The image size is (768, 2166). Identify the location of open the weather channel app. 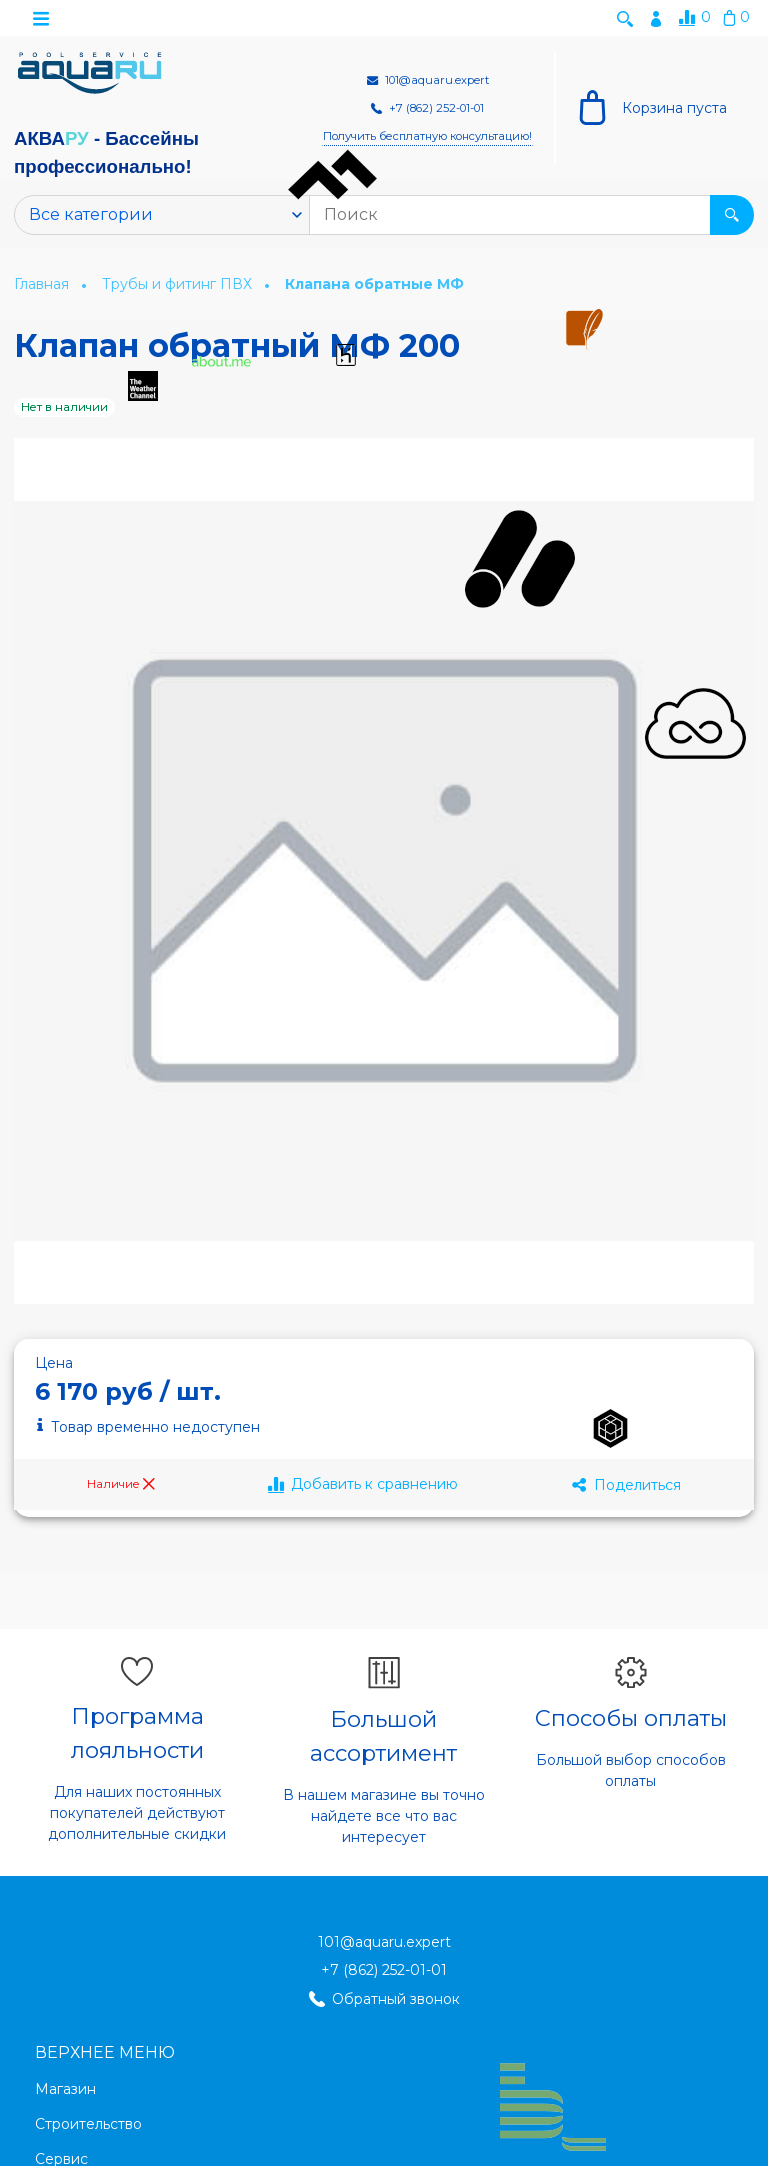
(143, 386).